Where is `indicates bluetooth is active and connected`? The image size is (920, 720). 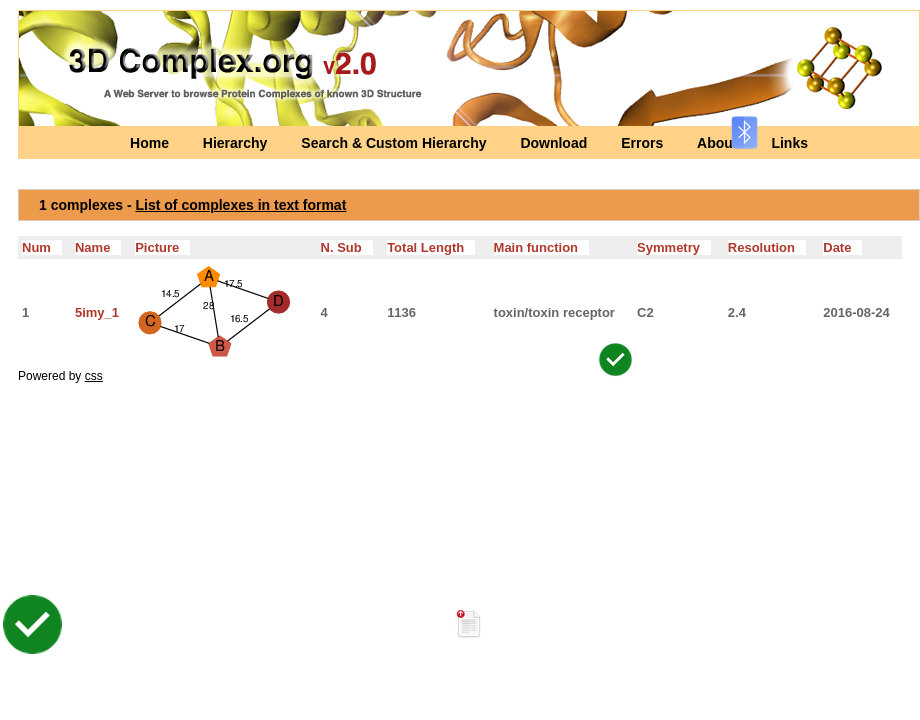
indicates bluetooth is active and connected is located at coordinates (744, 132).